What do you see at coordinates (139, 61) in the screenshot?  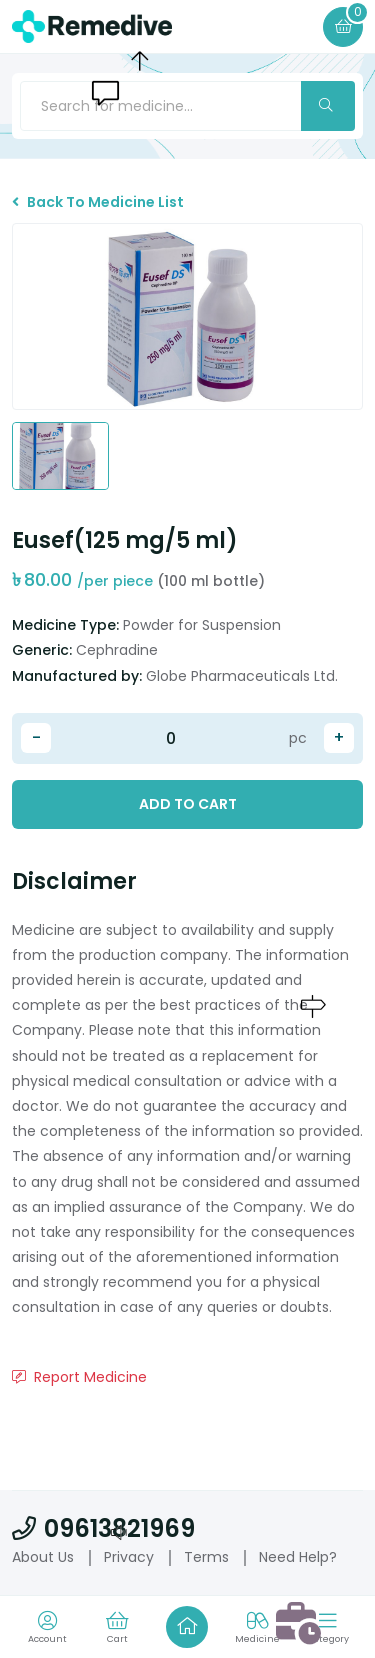 I see `move item up in a list` at bounding box center [139, 61].